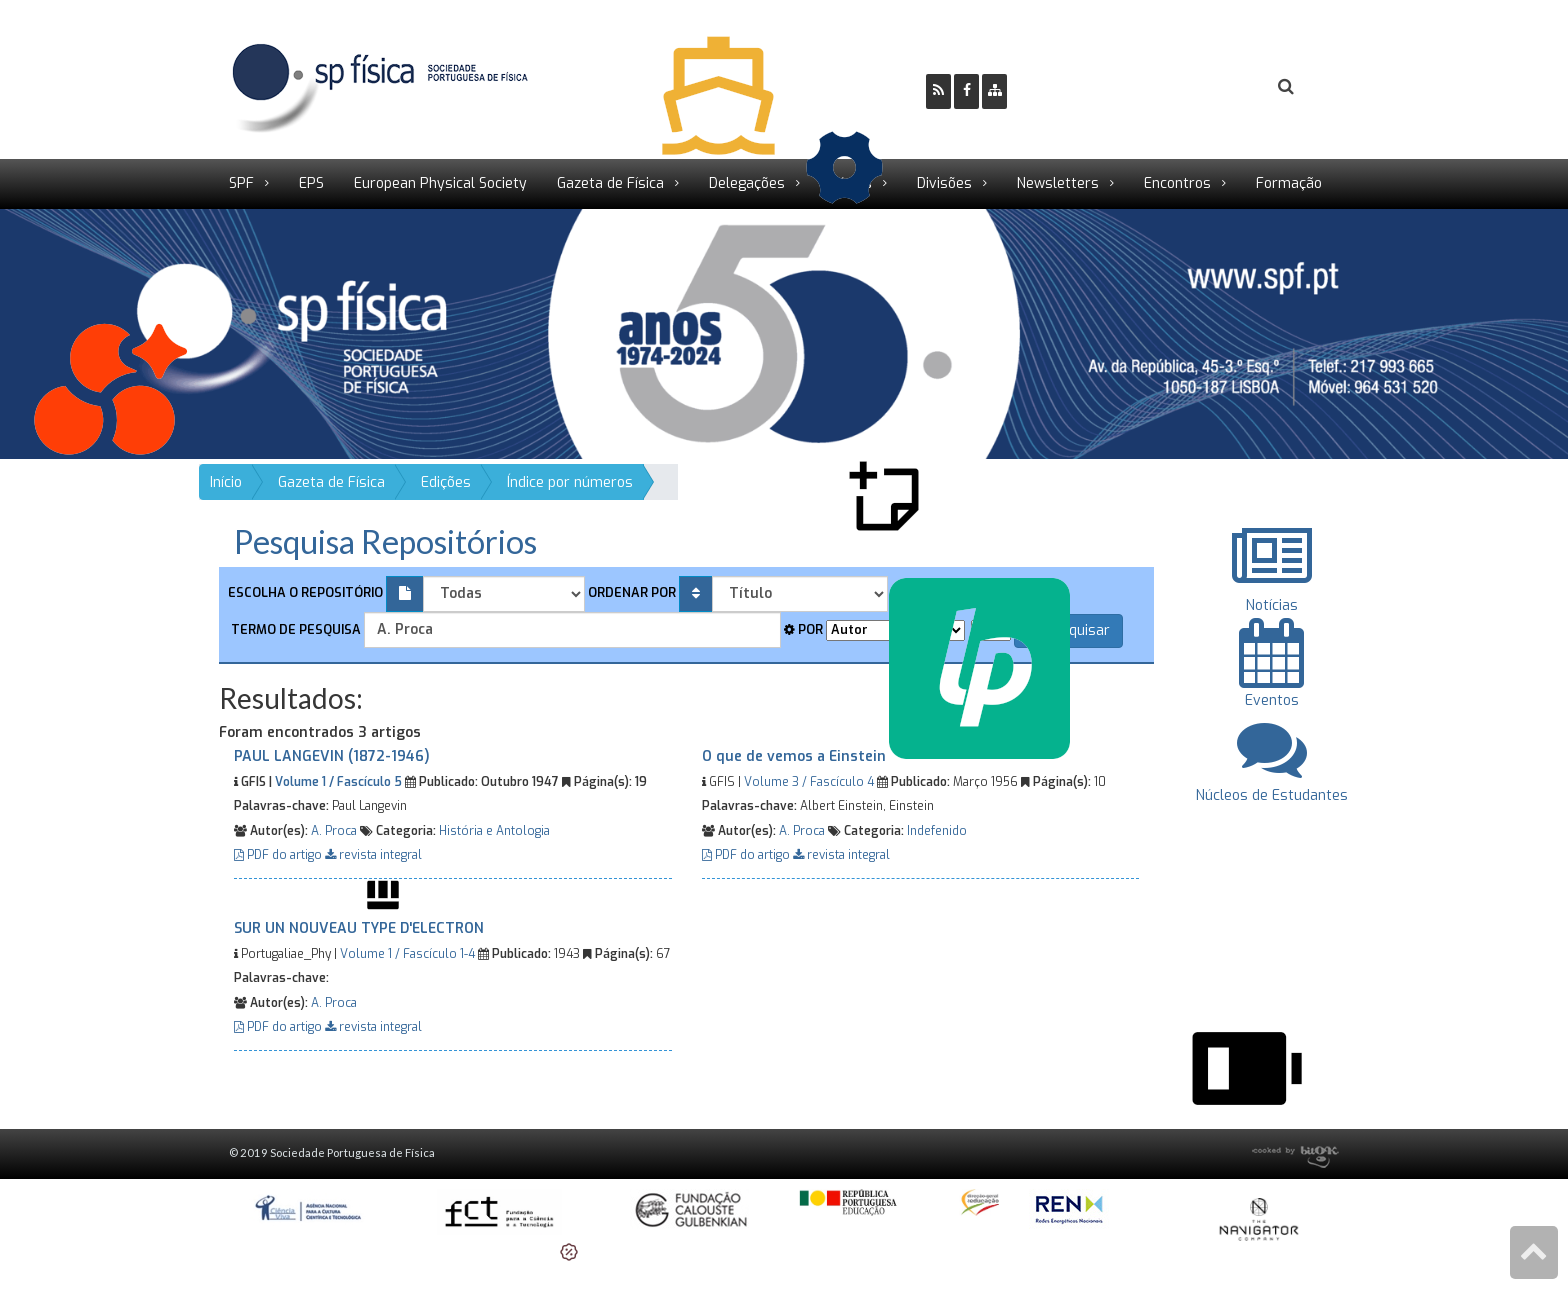 The height and width of the screenshot is (1289, 1568). Describe the element at coordinates (108, 399) in the screenshot. I see `apply AI-powered color filters to an image` at that location.